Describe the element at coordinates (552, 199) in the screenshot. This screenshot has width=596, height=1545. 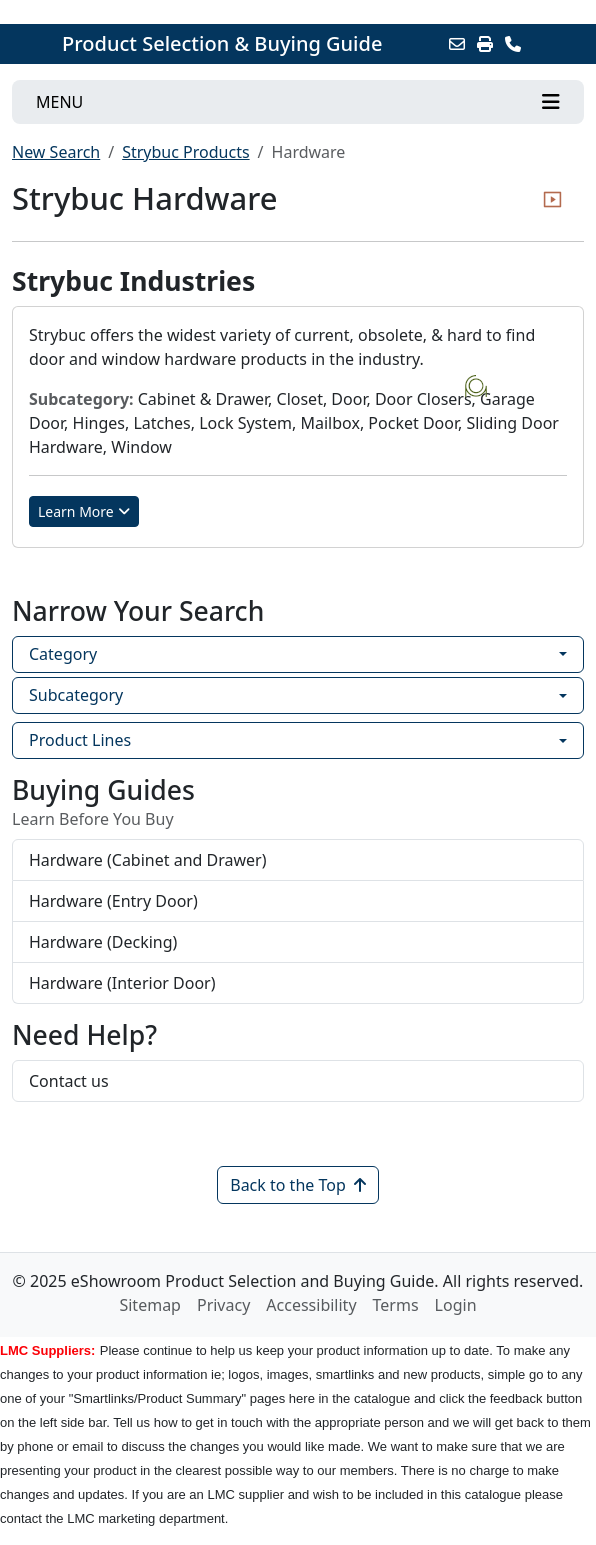
I see `play a video or movie` at that location.